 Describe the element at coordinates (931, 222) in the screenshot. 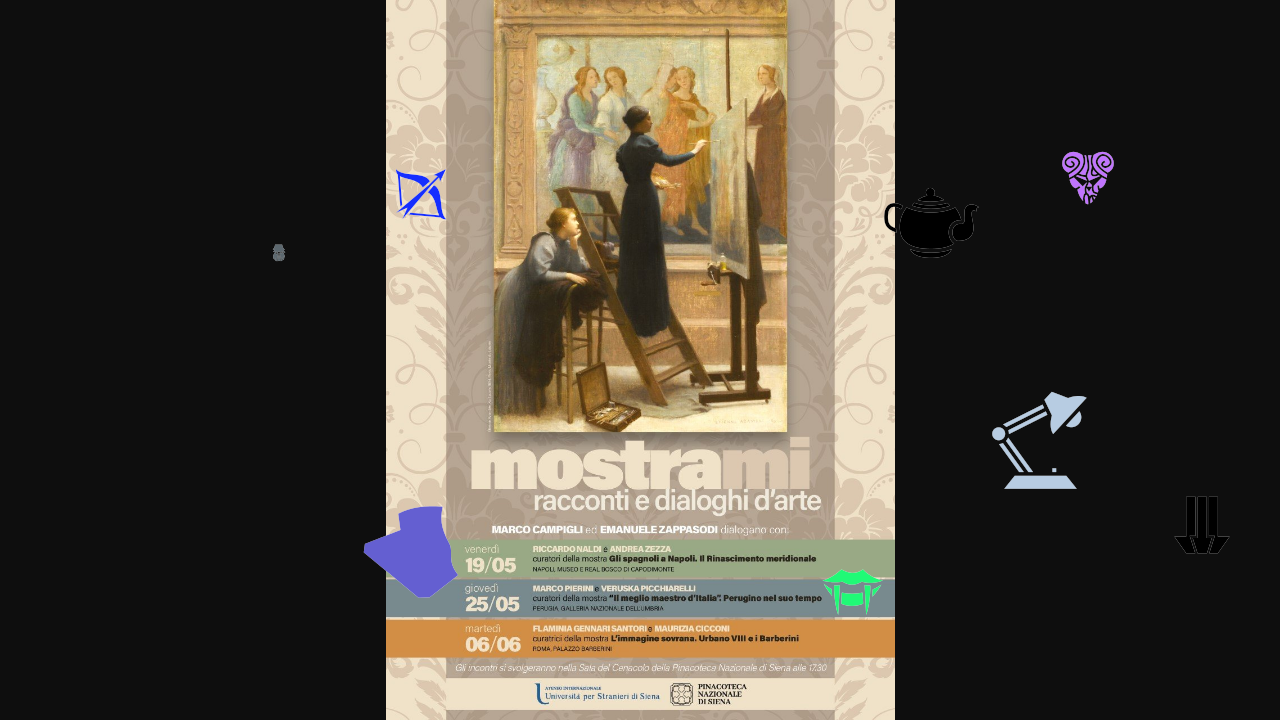

I see `access tea or beverage-related features` at that location.